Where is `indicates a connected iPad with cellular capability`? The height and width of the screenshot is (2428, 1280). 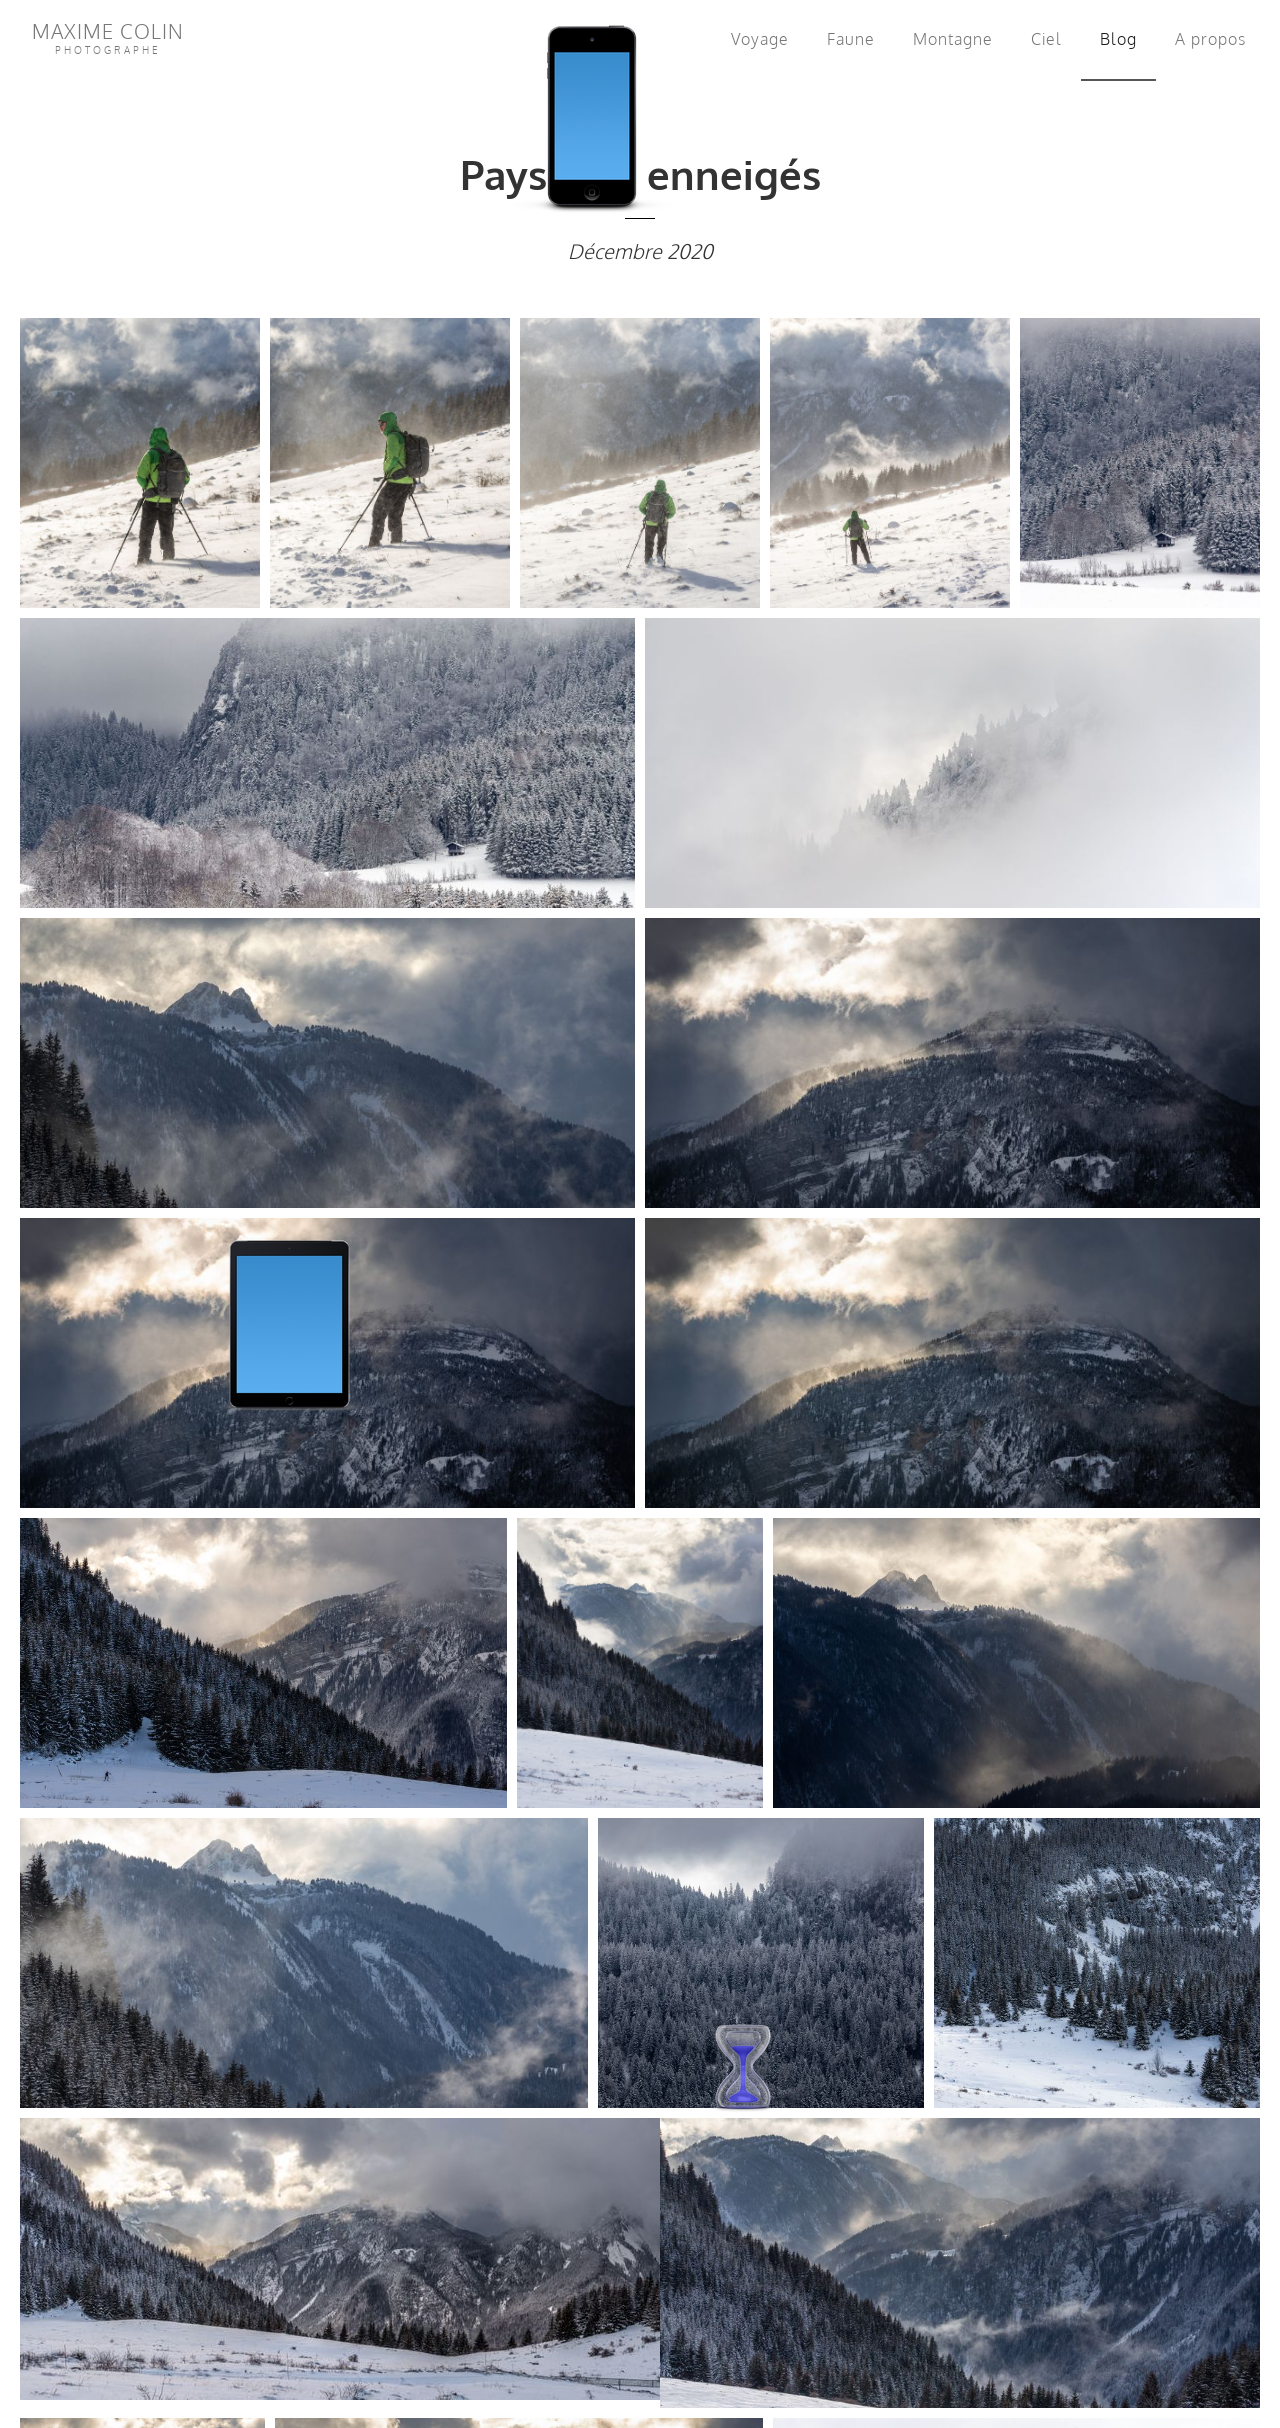
indicates a connected iPad with cellular capability is located at coordinates (289, 1323).